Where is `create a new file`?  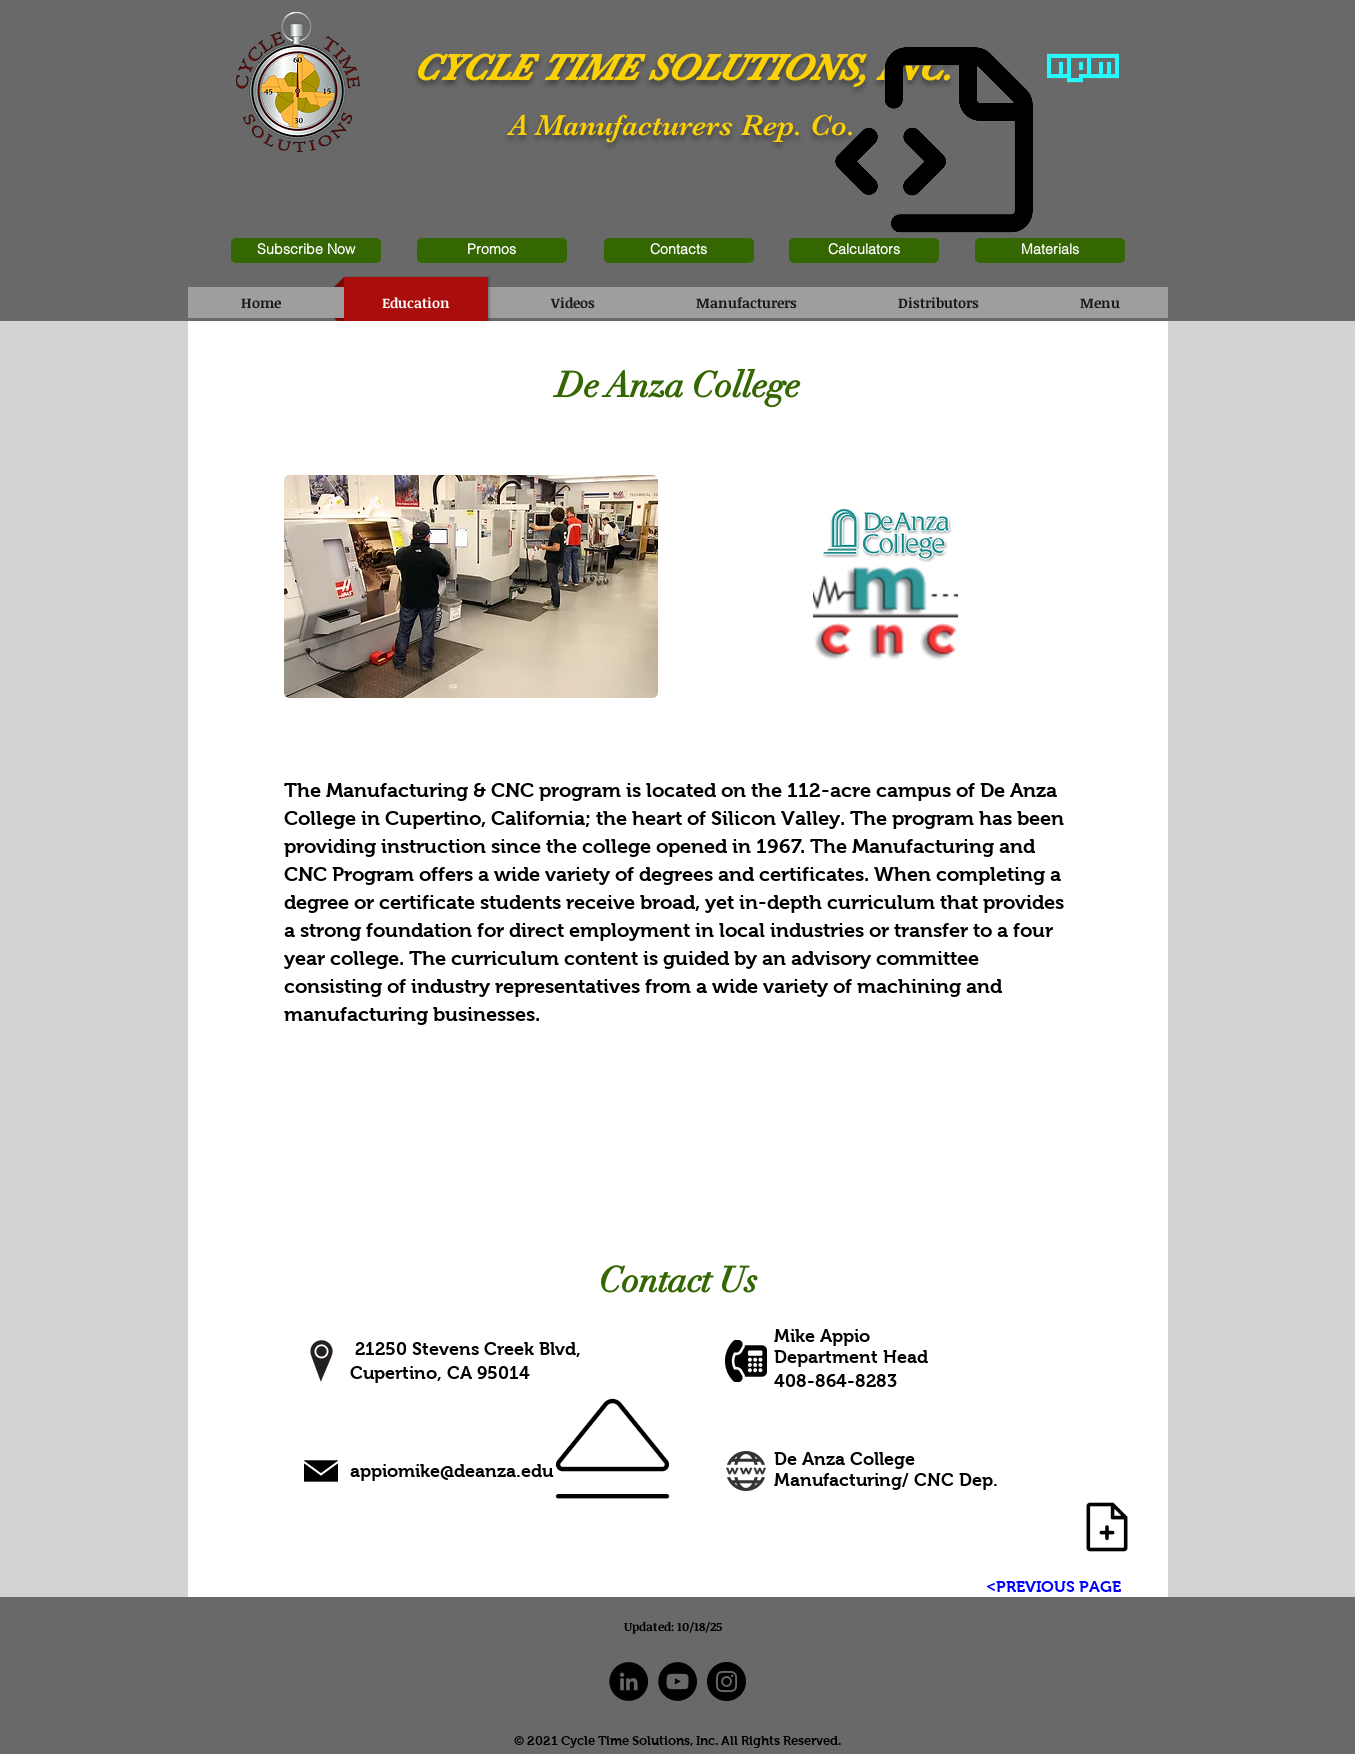
create a new file is located at coordinates (1107, 1527).